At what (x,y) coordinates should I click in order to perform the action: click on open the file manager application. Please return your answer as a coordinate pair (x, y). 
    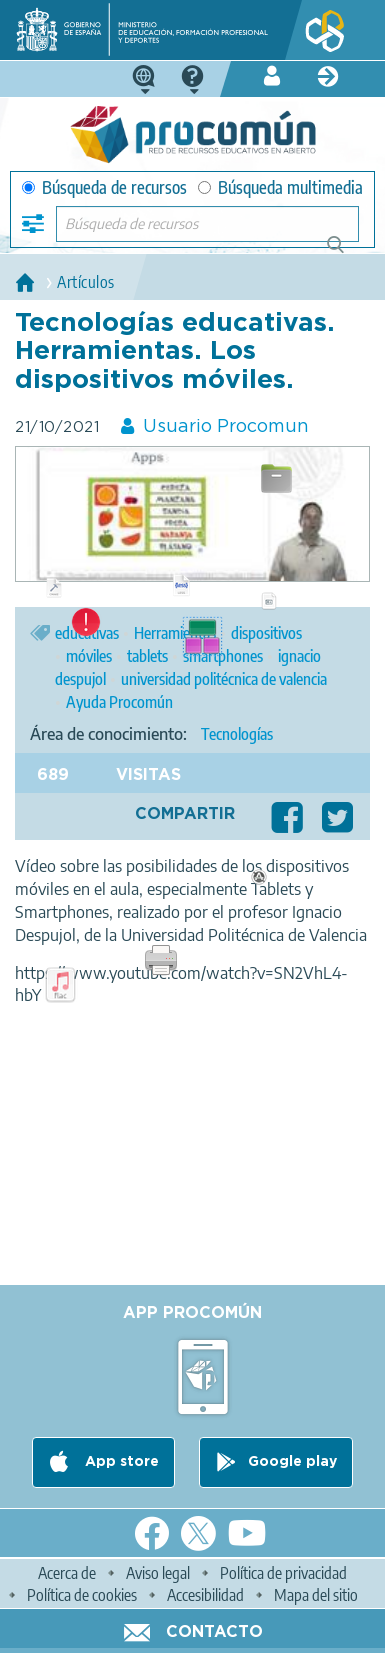
    Looking at the image, I should click on (276, 478).